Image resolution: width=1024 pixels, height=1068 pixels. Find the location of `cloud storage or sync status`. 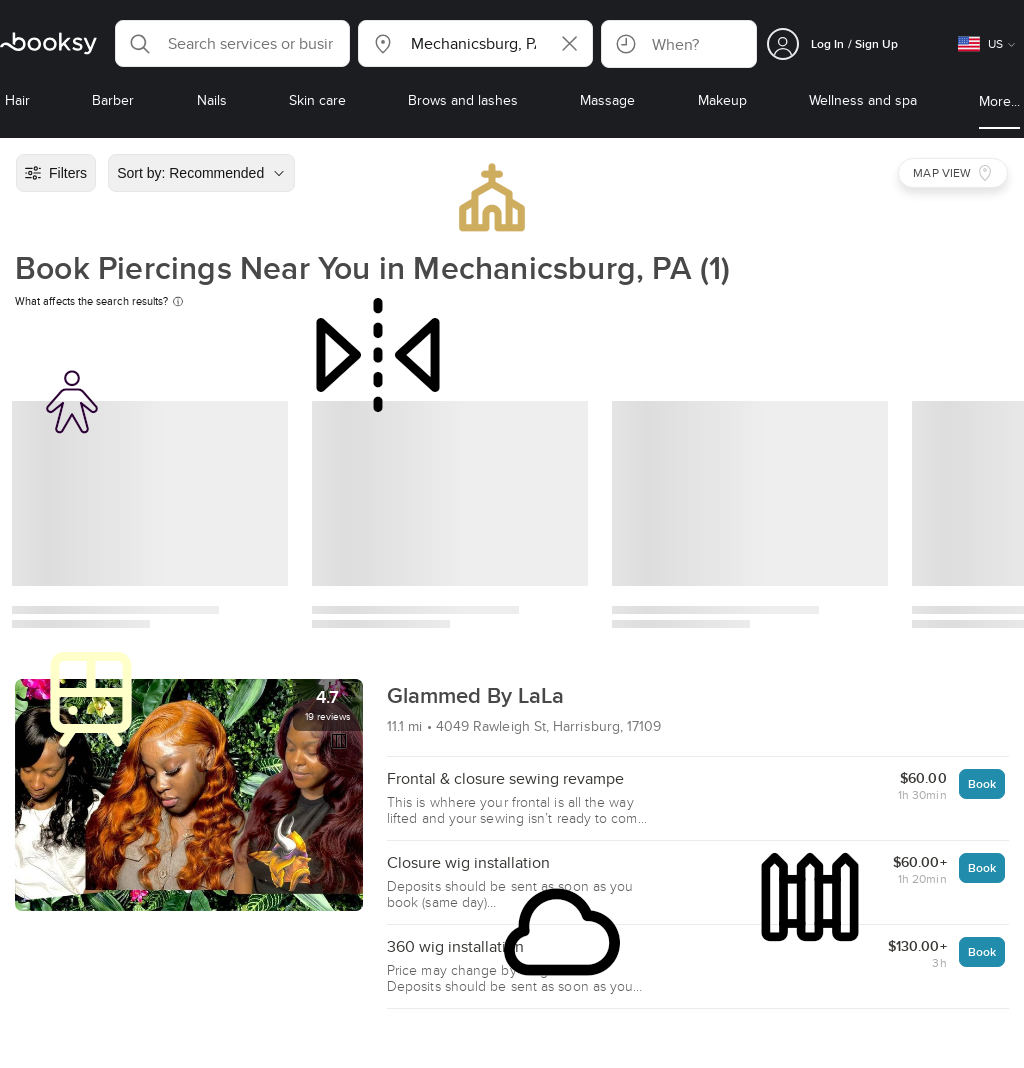

cloud storage or sync status is located at coordinates (562, 932).